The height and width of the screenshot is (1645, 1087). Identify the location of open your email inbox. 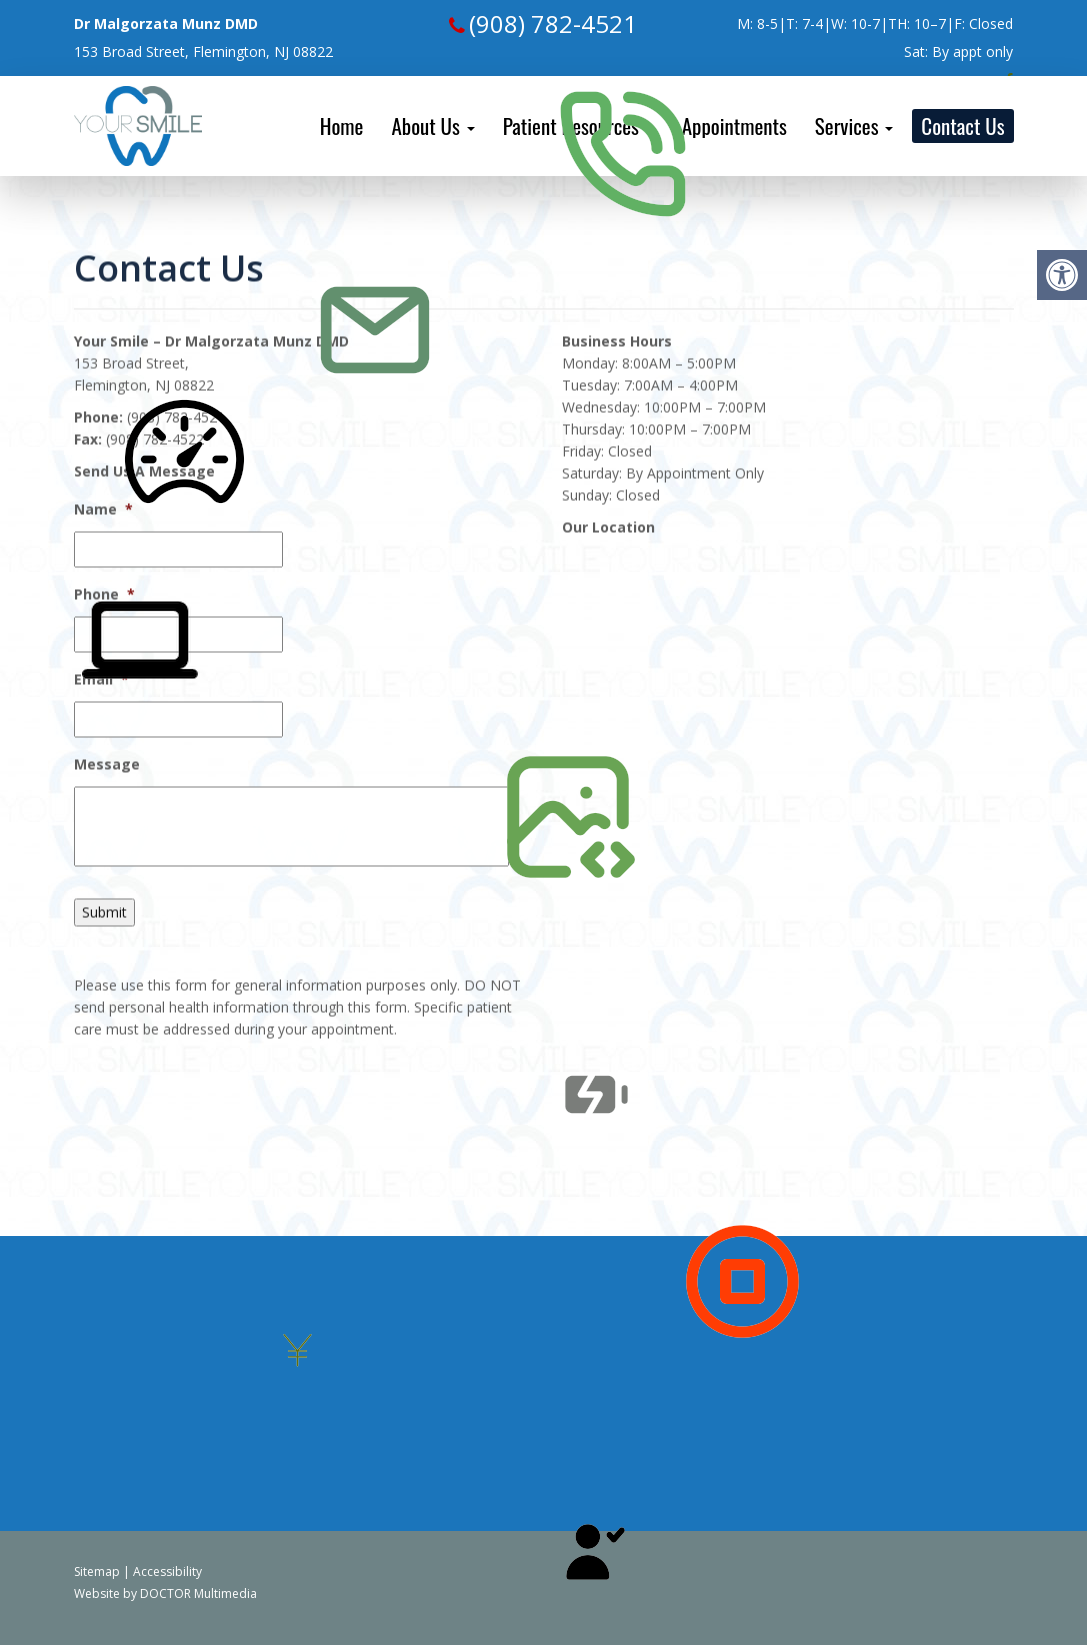
(375, 330).